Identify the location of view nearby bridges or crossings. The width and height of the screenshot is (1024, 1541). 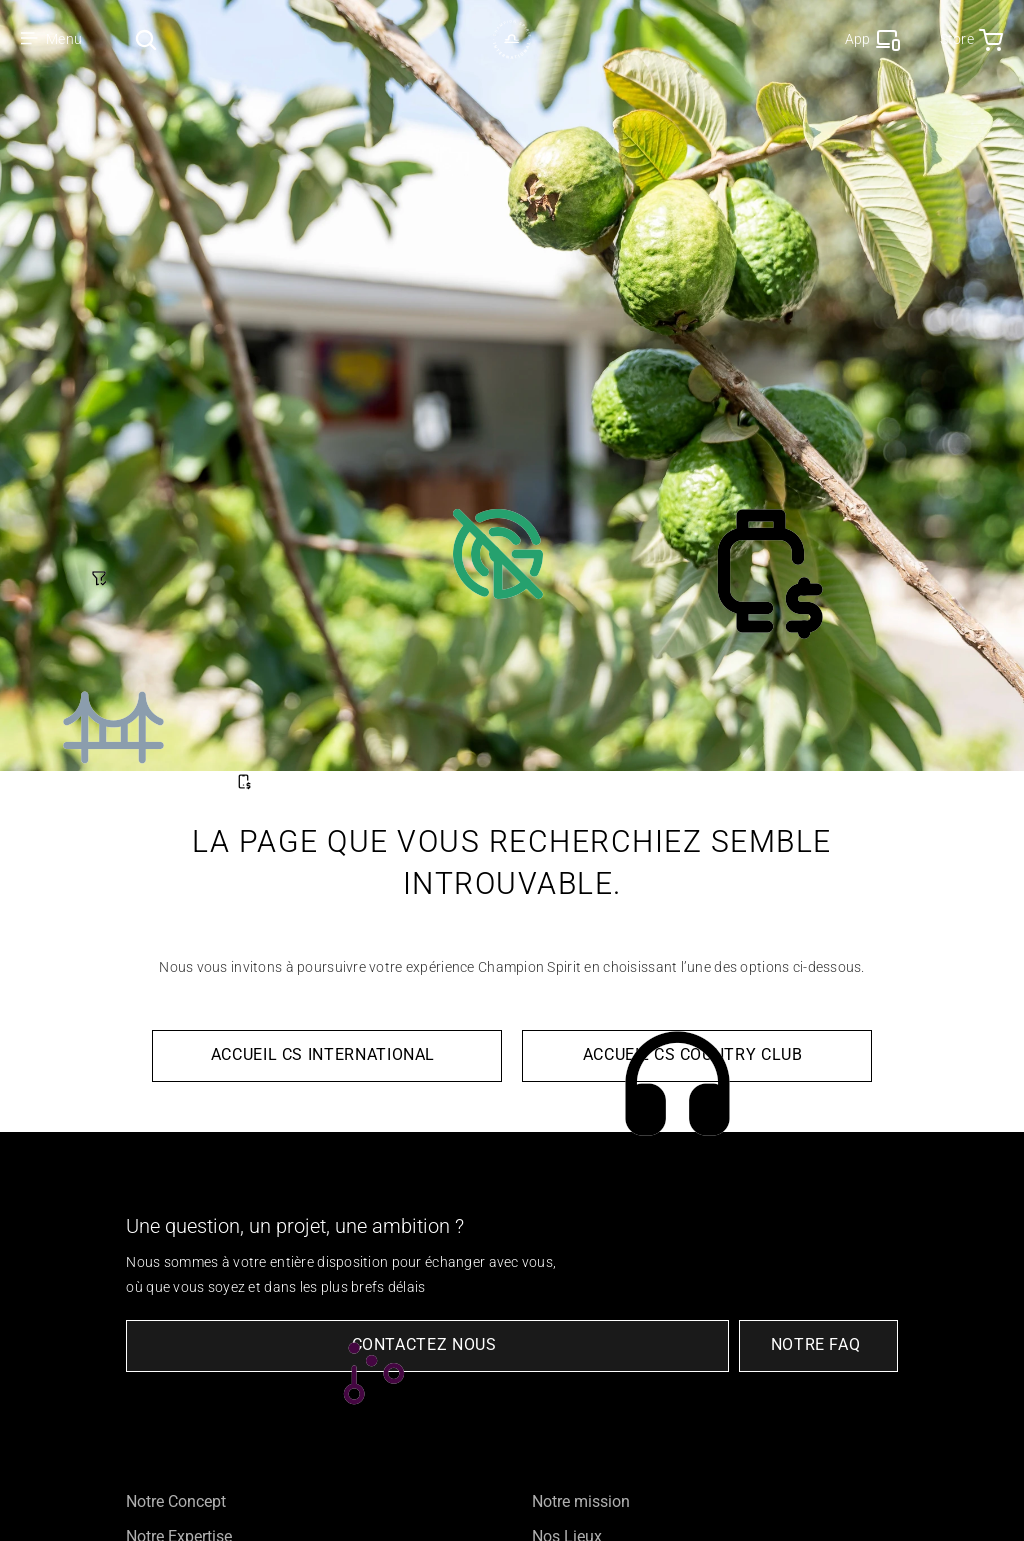
(113, 727).